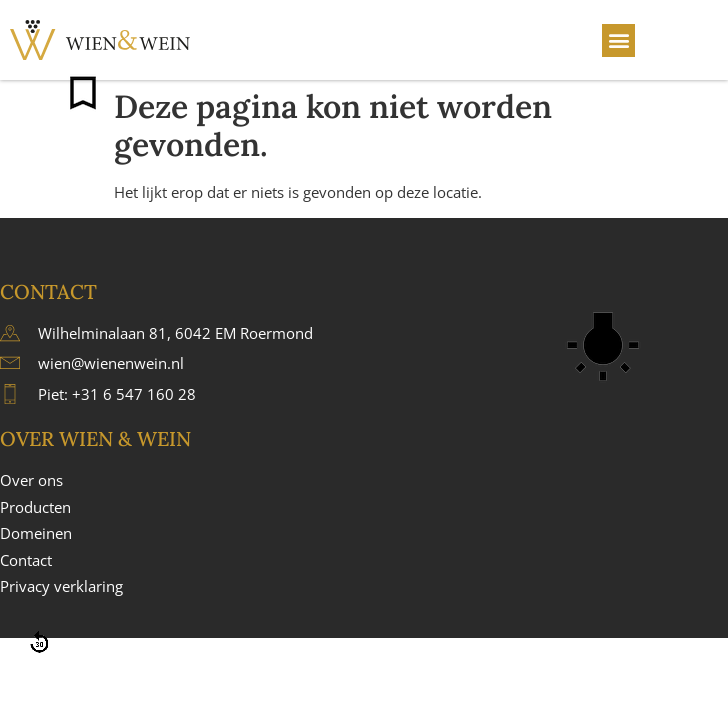  What do you see at coordinates (83, 93) in the screenshot?
I see `bookmark this item` at bounding box center [83, 93].